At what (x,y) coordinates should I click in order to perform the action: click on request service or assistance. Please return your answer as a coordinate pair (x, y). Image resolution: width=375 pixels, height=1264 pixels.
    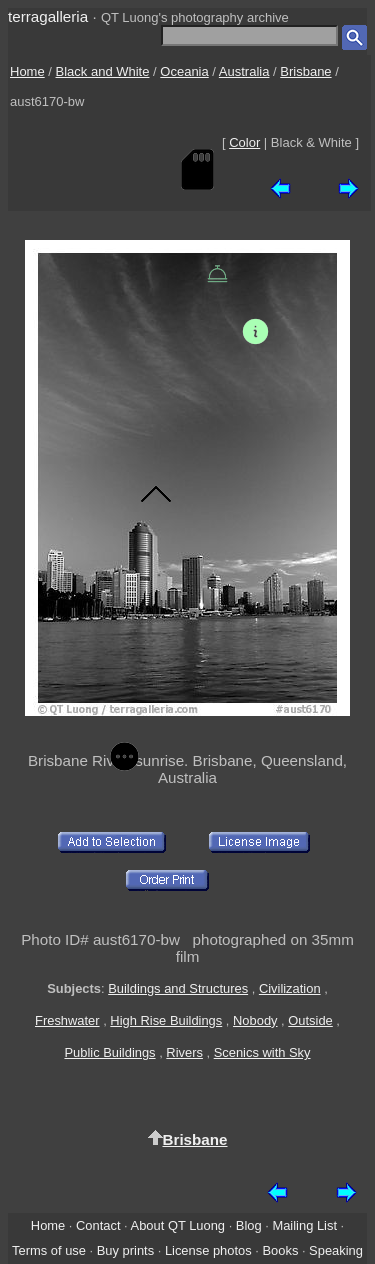
    Looking at the image, I should click on (217, 274).